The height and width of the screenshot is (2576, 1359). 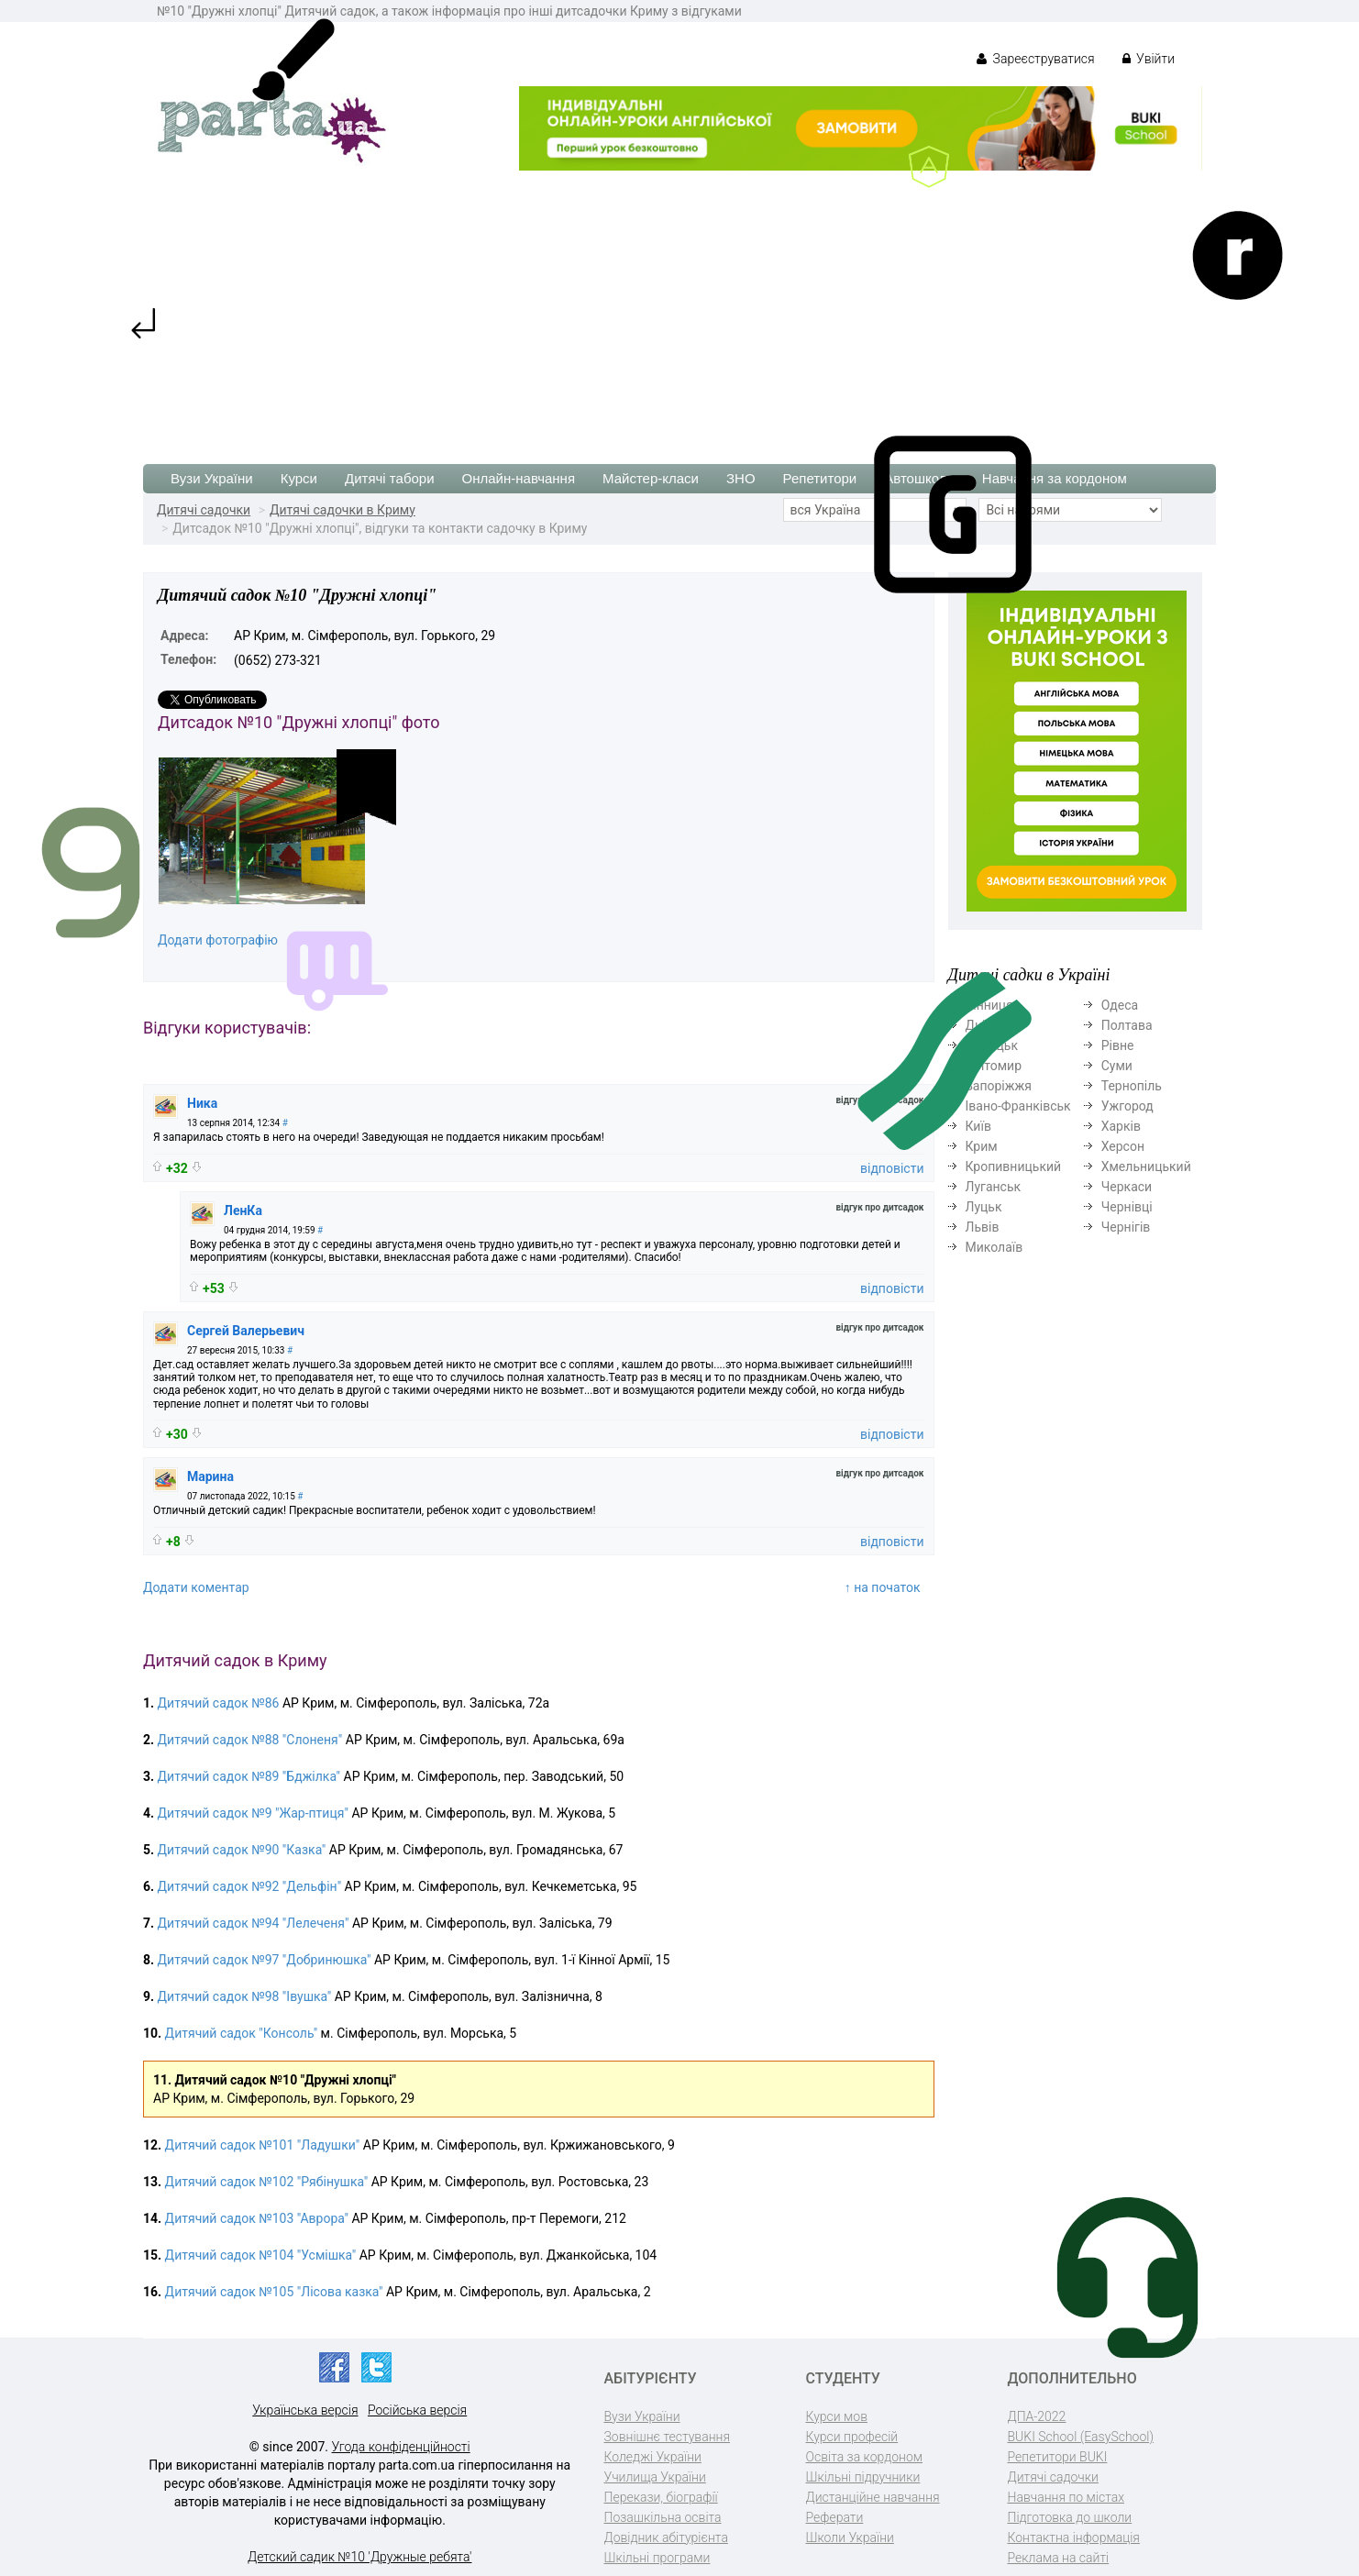 I want to click on open ravelry app or website, so click(x=1237, y=255).